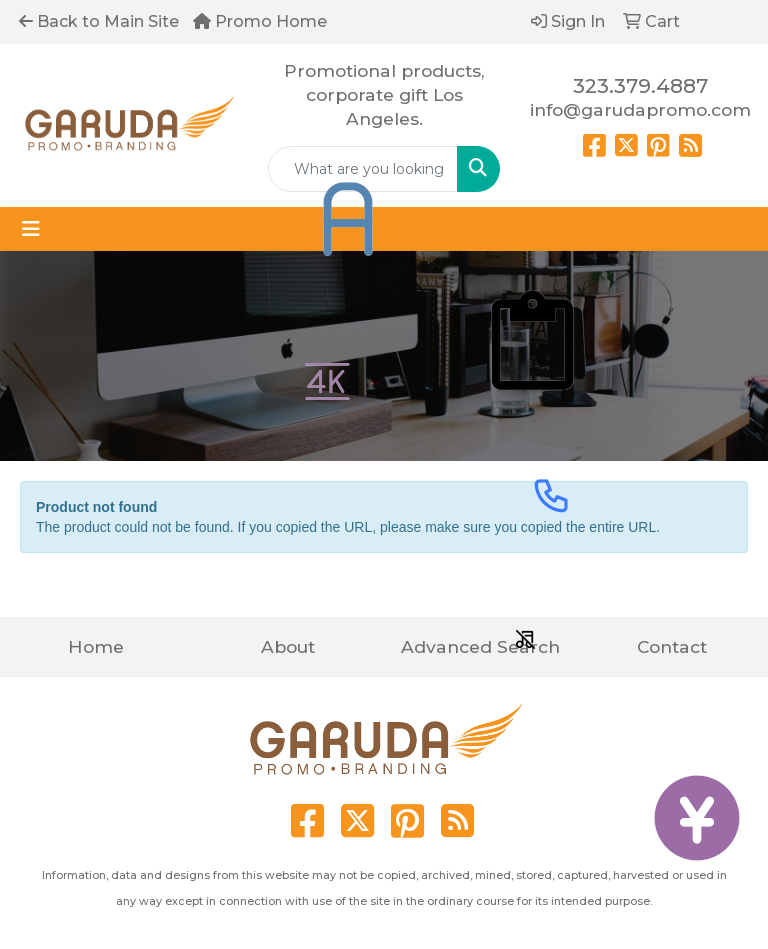 Image resolution: width=768 pixels, height=949 pixels. What do you see at coordinates (532, 344) in the screenshot?
I see `paste content from clipboard` at bounding box center [532, 344].